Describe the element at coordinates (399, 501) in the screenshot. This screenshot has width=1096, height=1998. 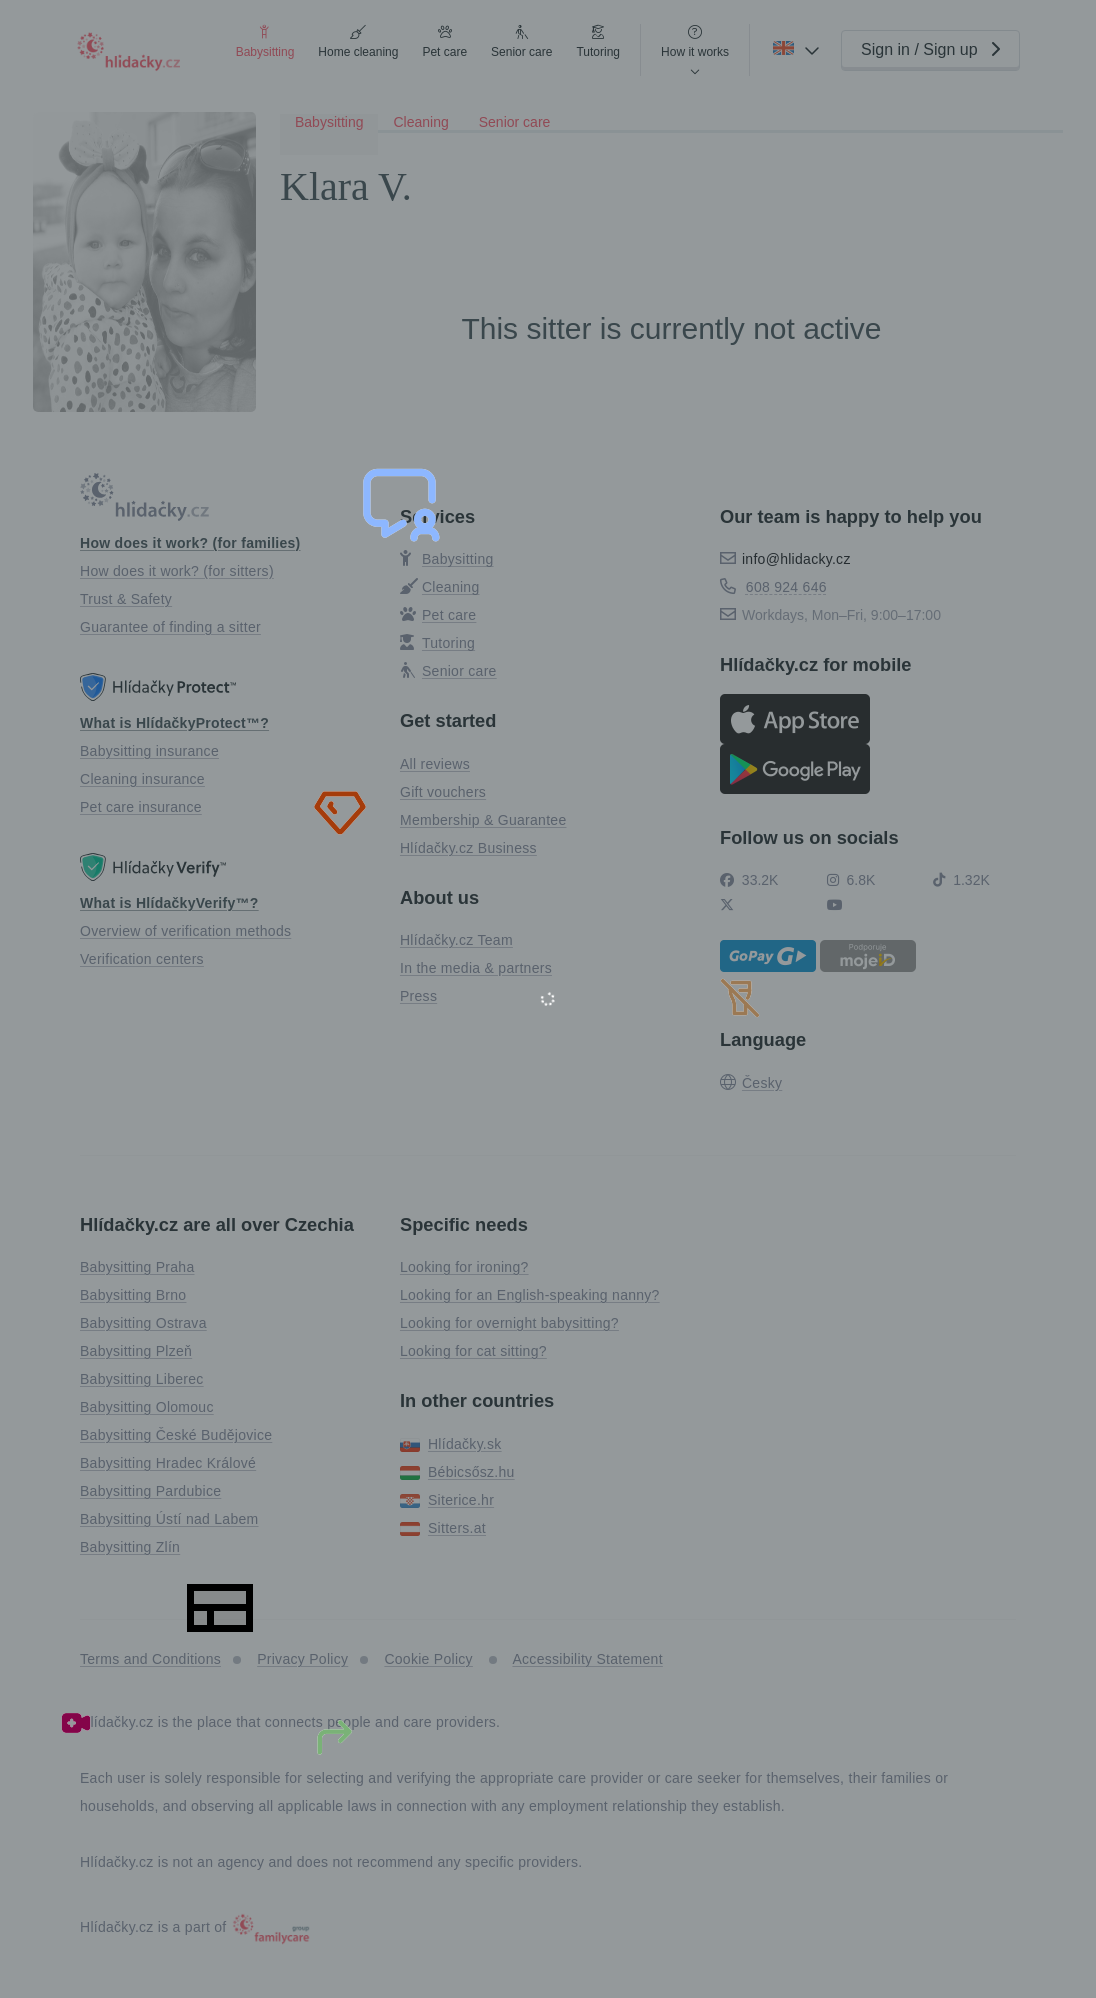
I see `view message from a specific user` at that location.